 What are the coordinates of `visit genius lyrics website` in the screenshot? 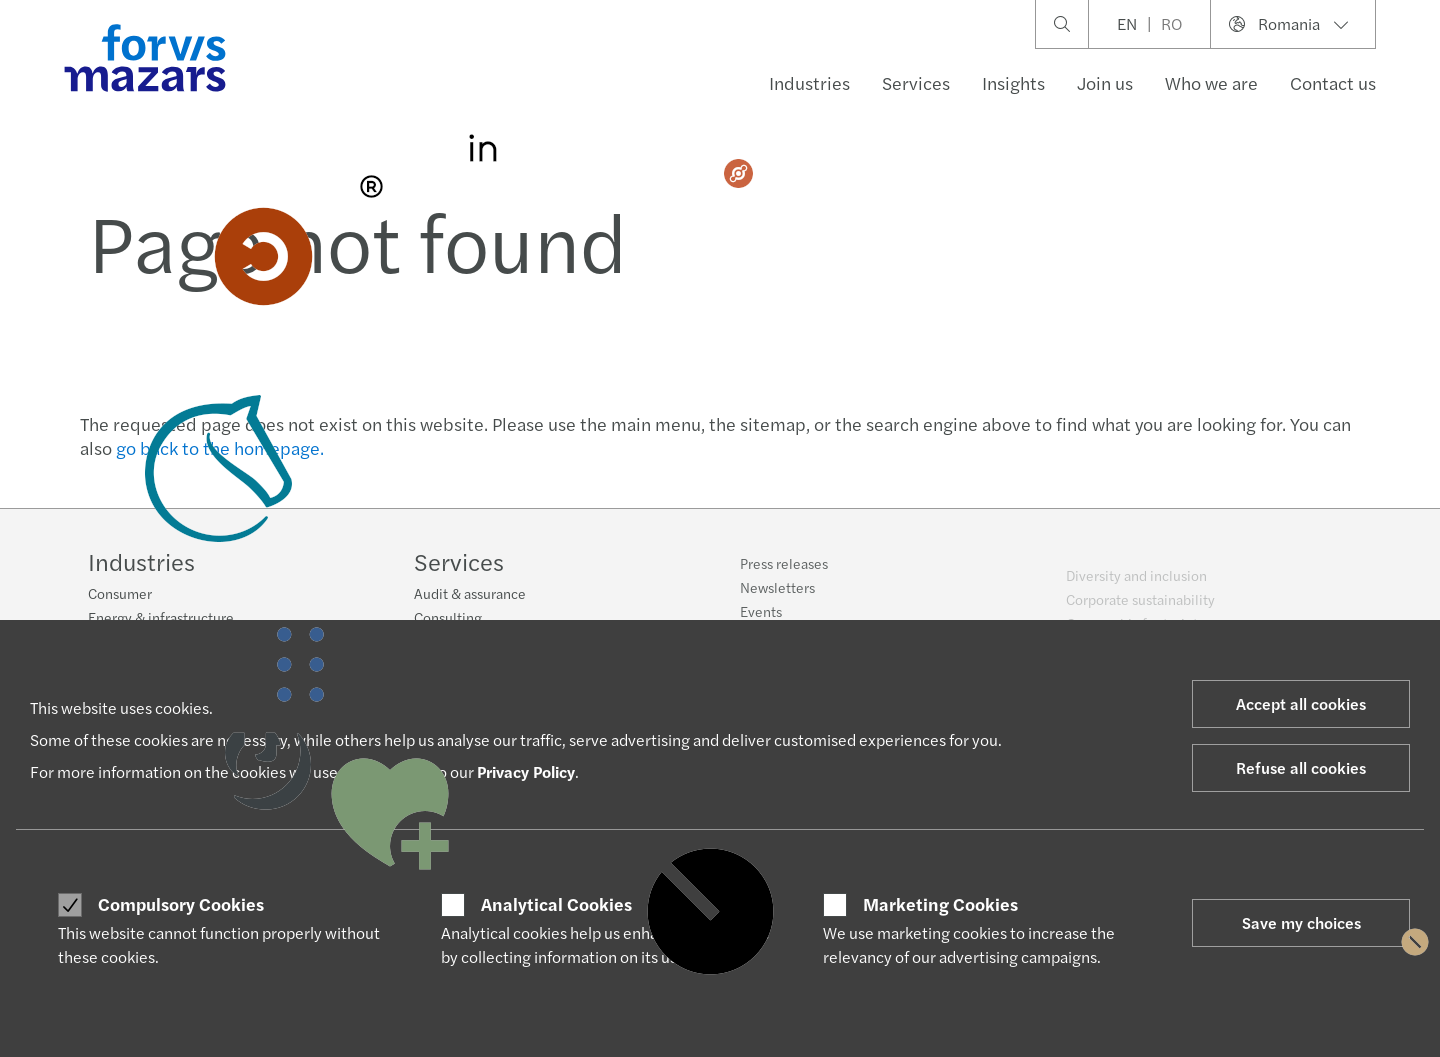 It's located at (268, 771).